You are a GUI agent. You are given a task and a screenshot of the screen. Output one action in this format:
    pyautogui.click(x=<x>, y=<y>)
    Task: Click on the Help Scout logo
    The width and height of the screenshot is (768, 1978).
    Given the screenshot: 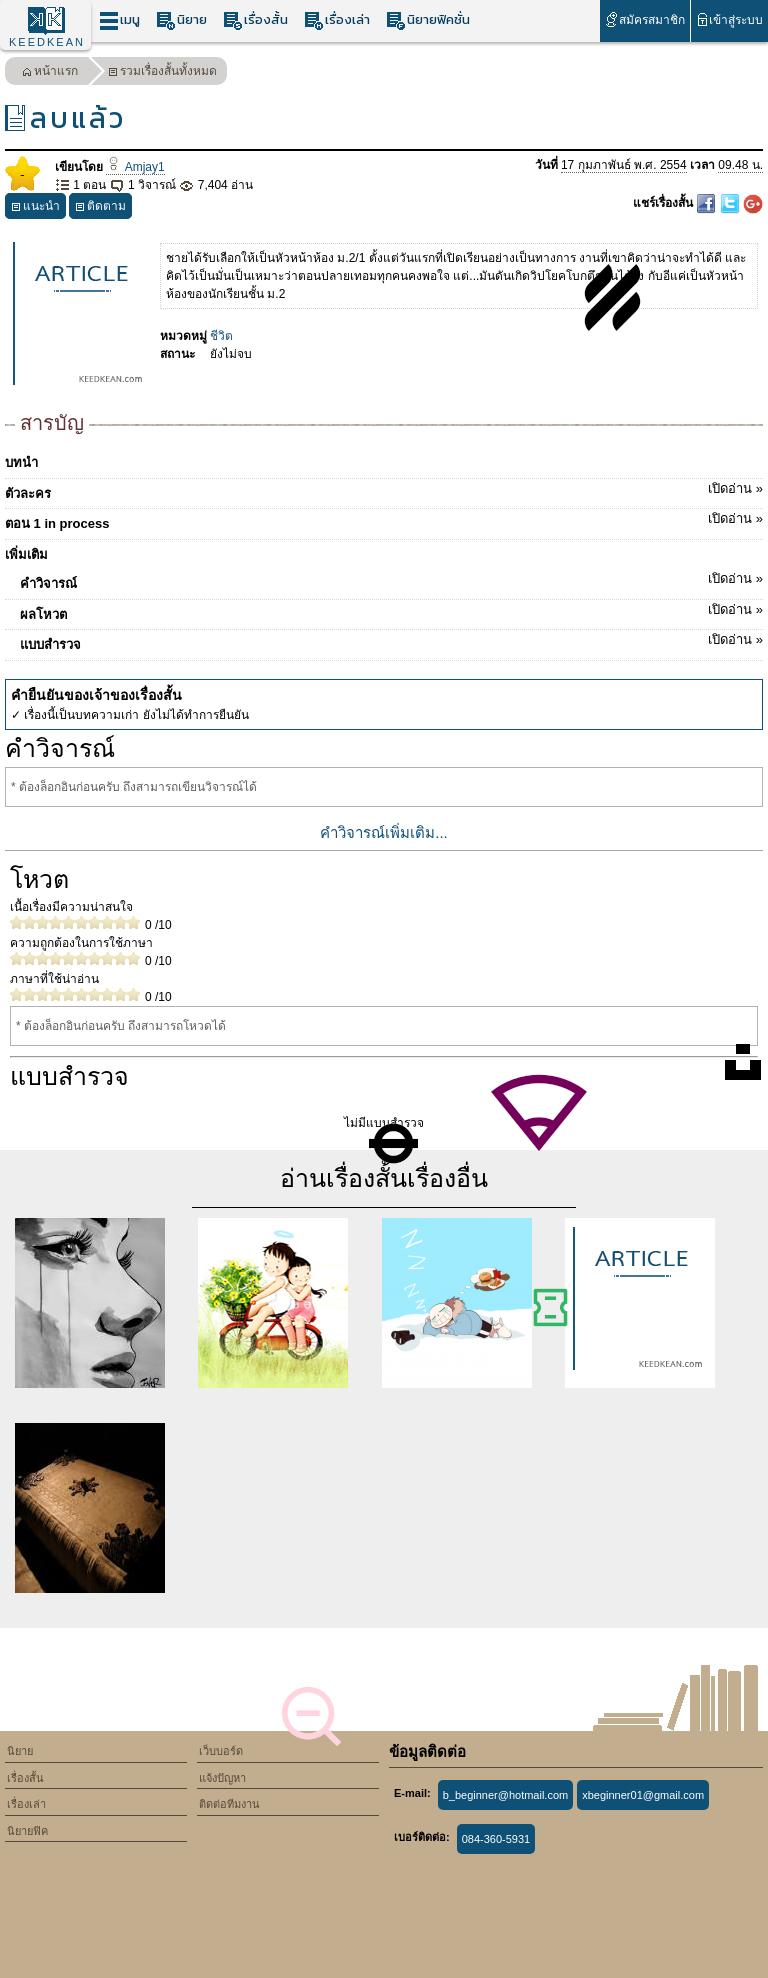 What is the action you would take?
    pyautogui.click(x=612, y=297)
    